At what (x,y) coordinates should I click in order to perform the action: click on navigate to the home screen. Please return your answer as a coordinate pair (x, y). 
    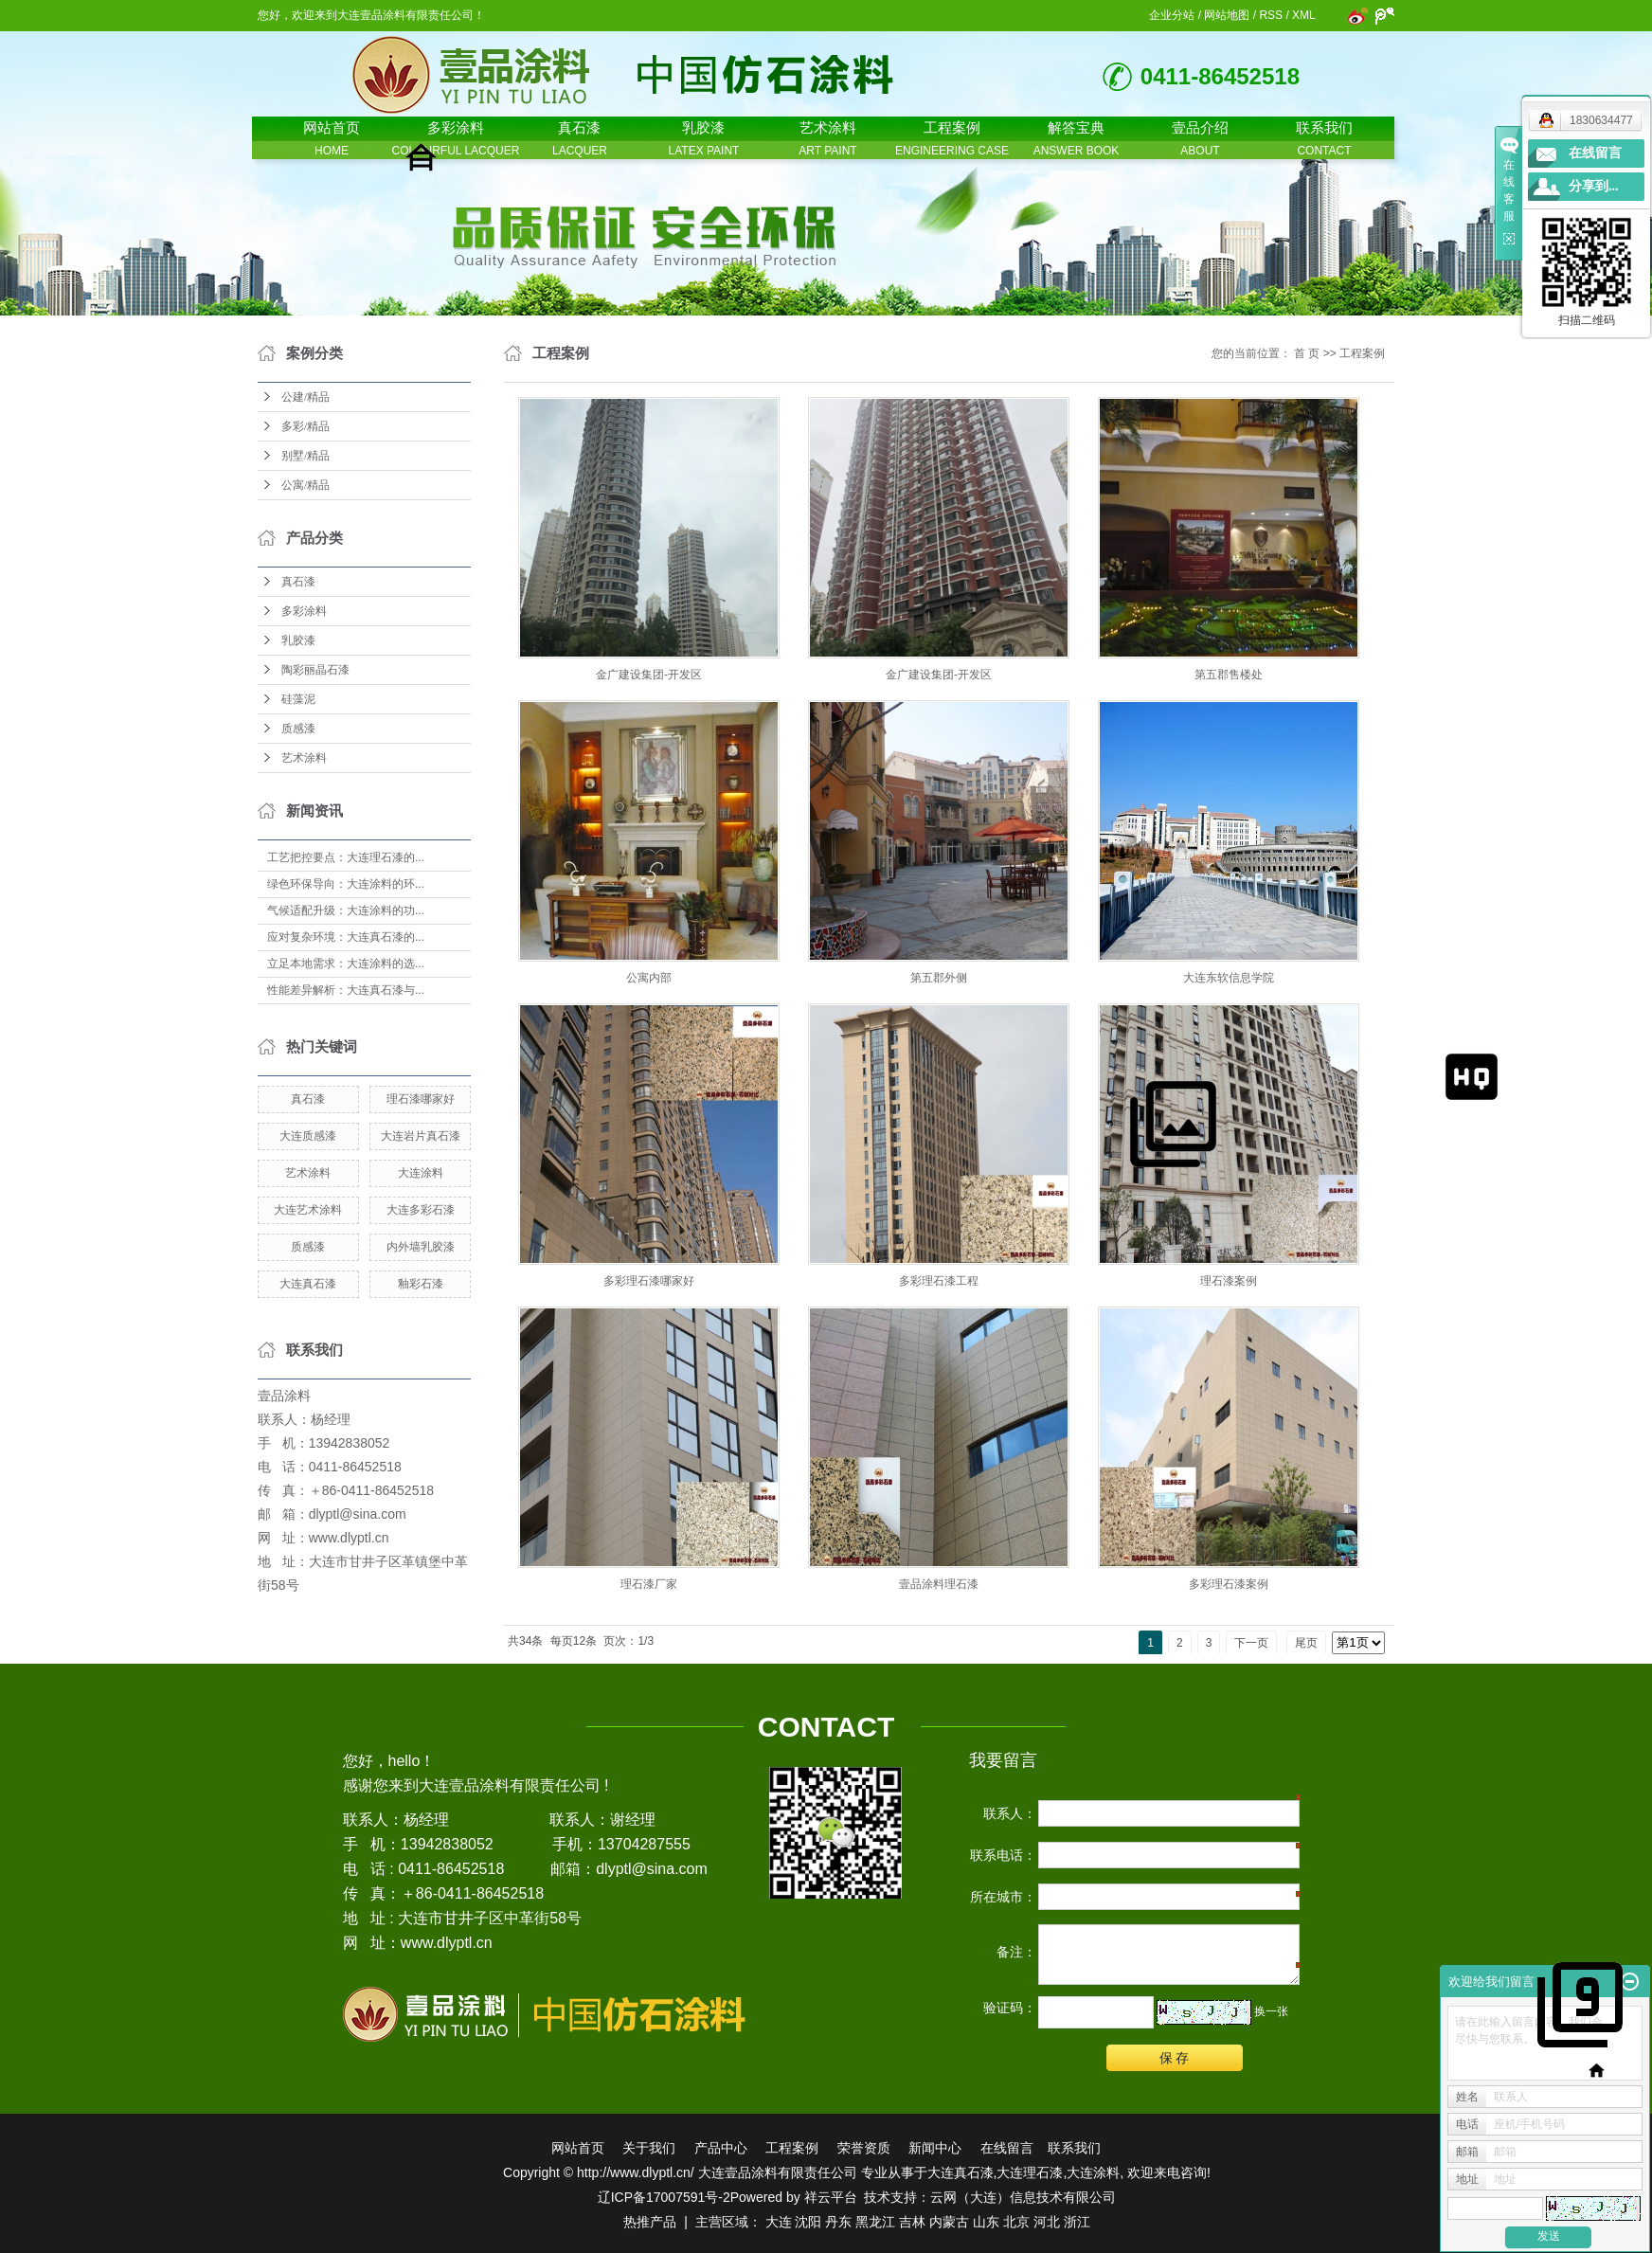
    Looking at the image, I should click on (1596, 2070).